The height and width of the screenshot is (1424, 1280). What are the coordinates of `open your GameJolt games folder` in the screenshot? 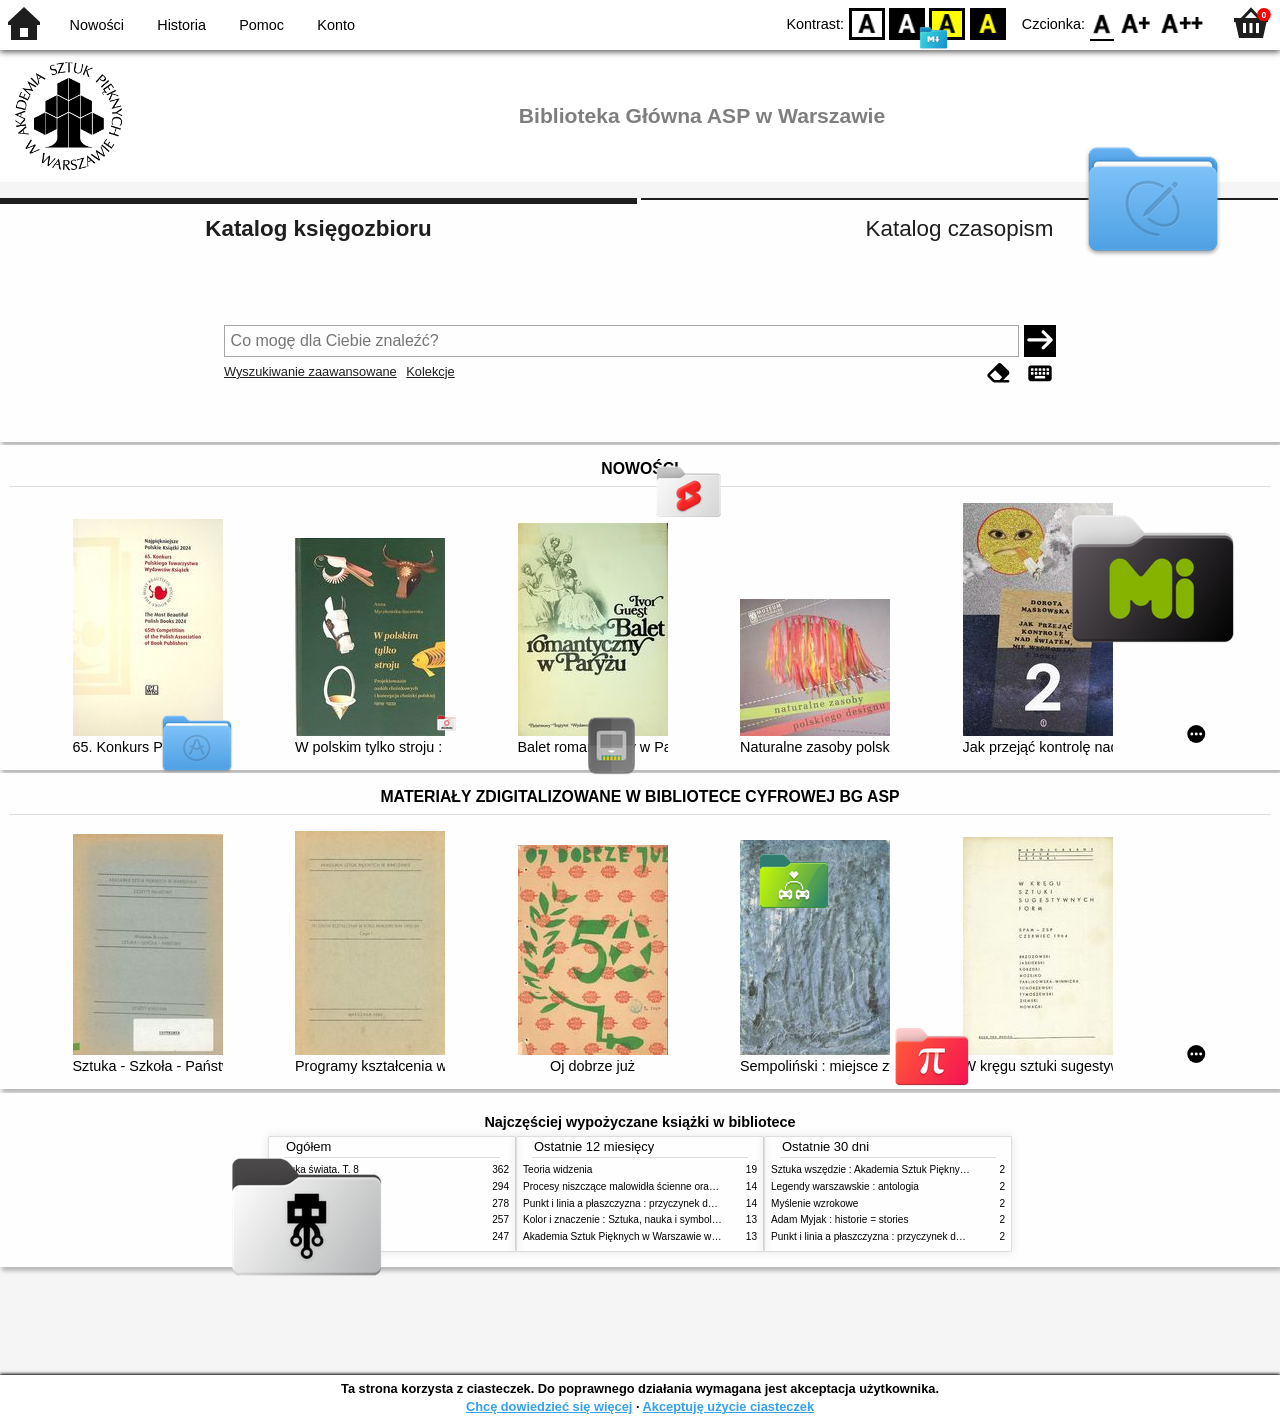 It's located at (794, 883).